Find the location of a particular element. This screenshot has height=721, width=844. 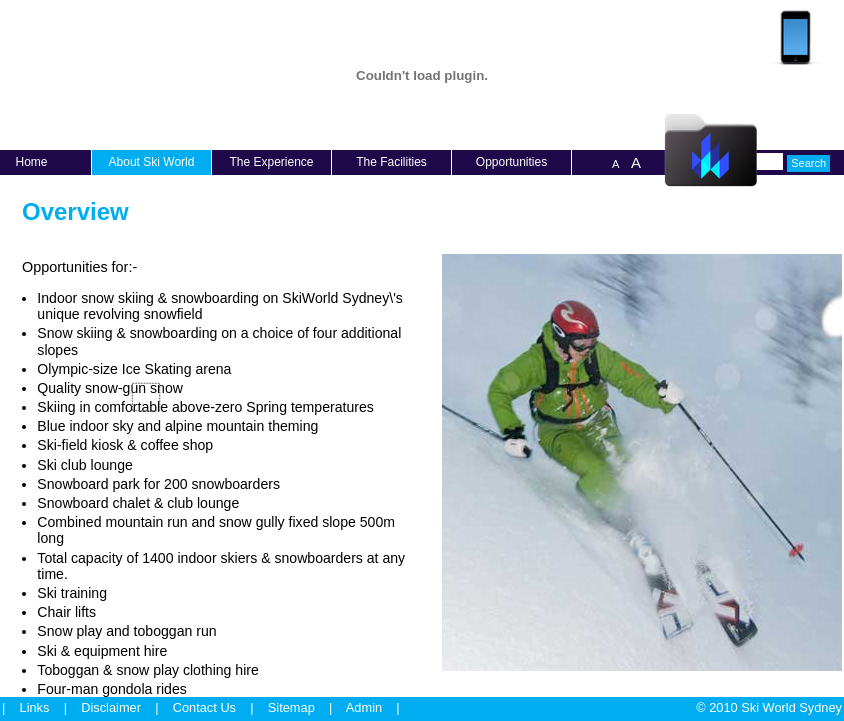

indicates content not yet loaded is located at coordinates (146, 397).